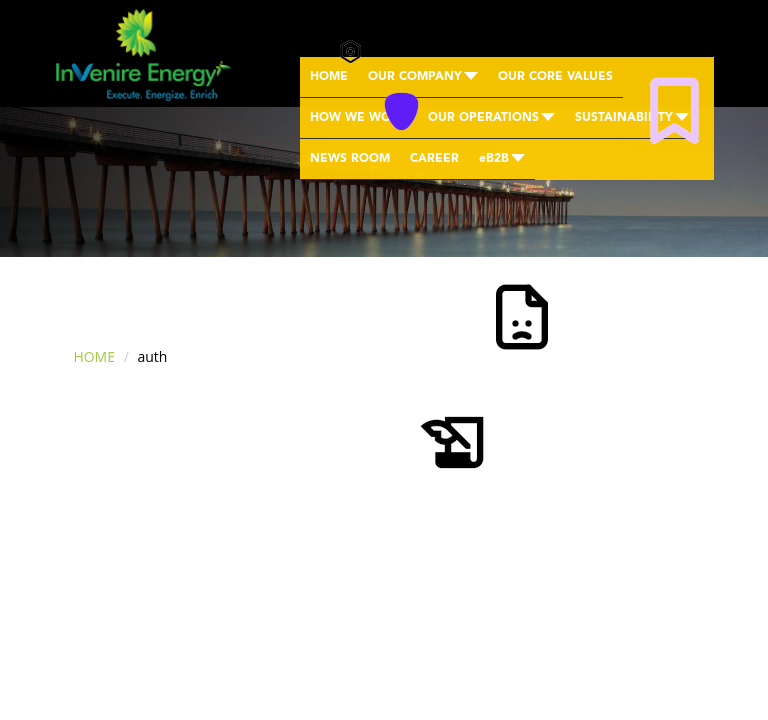 Image resolution: width=768 pixels, height=720 pixels. What do you see at coordinates (522, 317) in the screenshot?
I see `file not found or missing document` at bounding box center [522, 317].